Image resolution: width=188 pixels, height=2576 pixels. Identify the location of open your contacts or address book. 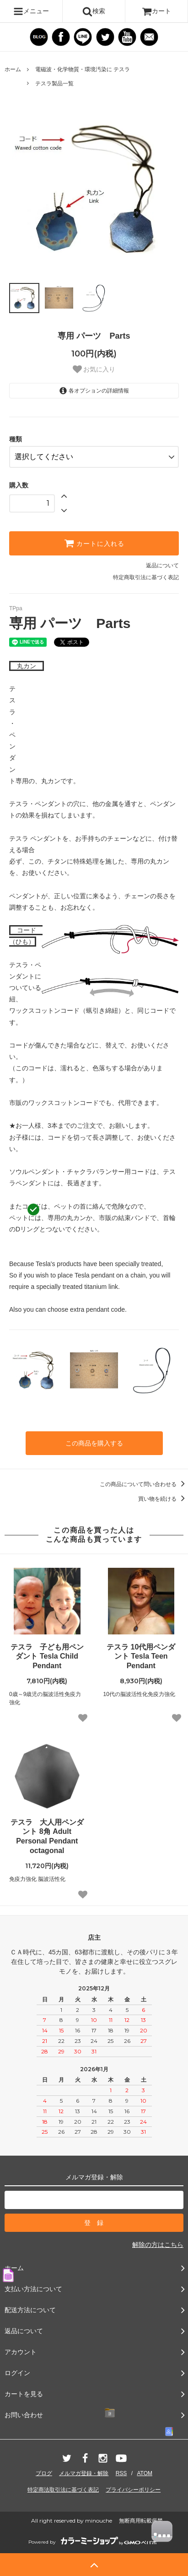
(169, 2431).